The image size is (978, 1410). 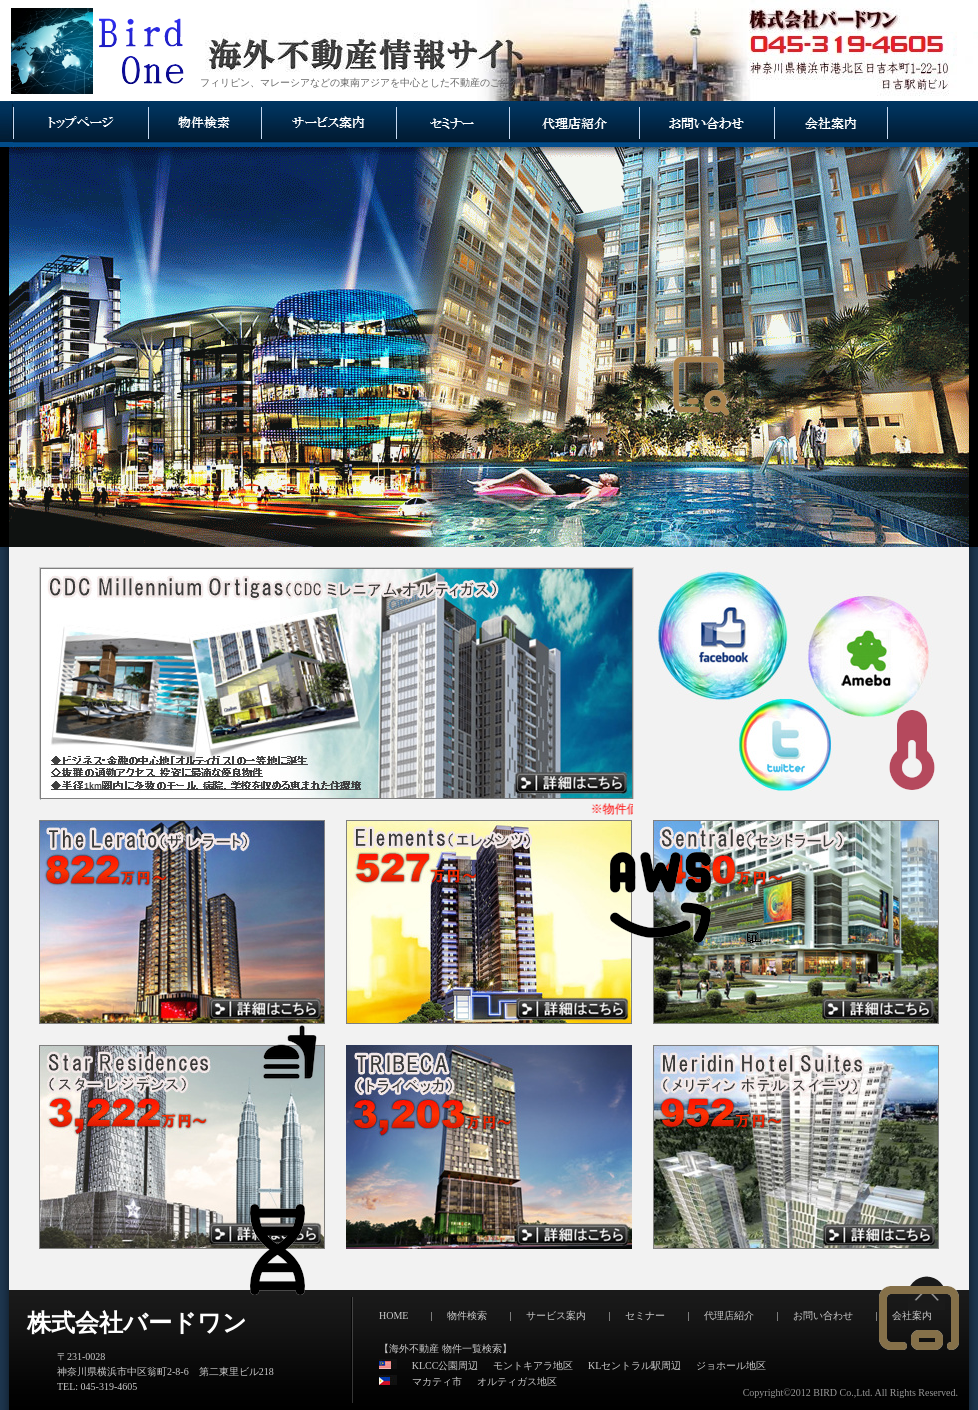 I want to click on access Amazon Web Services console, so click(x=660, y=892).